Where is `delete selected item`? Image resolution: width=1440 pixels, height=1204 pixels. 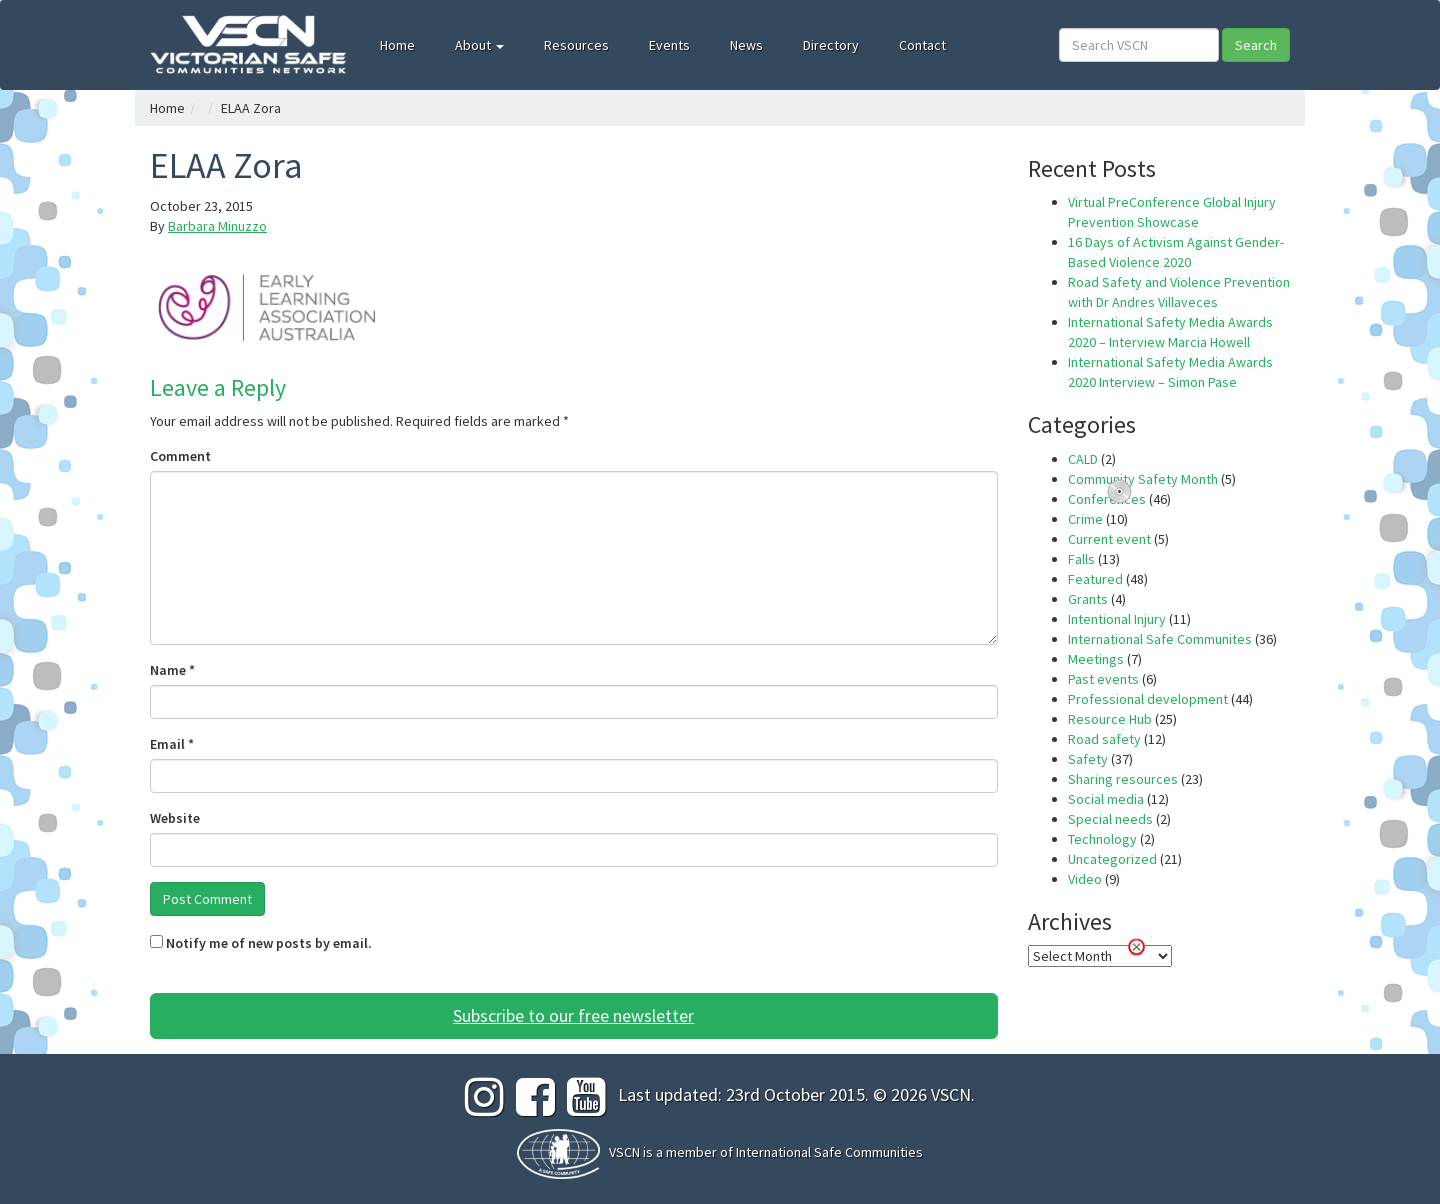 delete selected item is located at coordinates (1137, 947).